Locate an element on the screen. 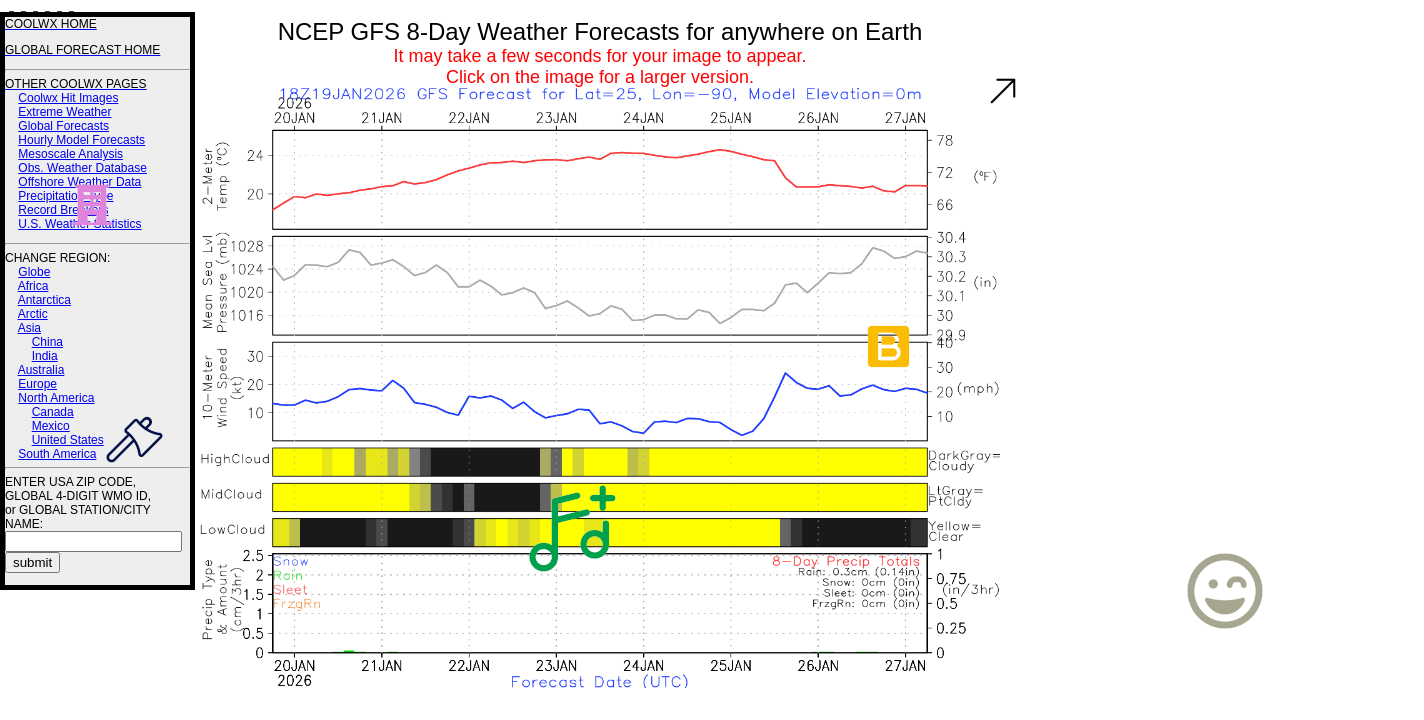  view office or workplace location is located at coordinates (92, 205).